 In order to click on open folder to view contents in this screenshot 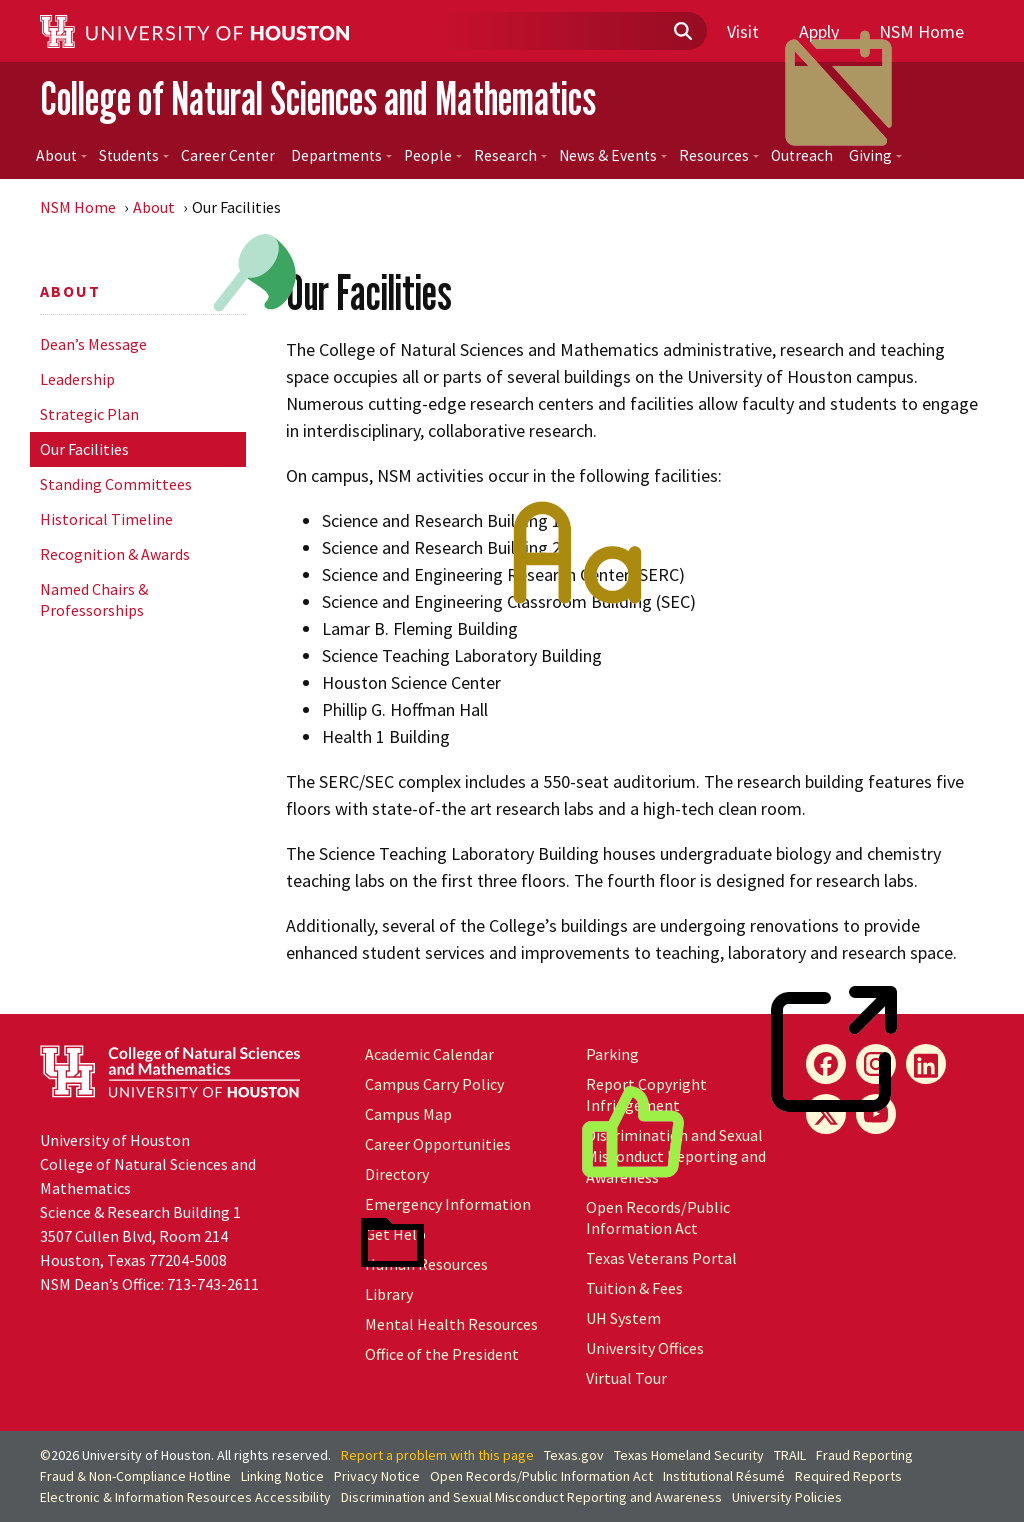, I will do `click(392, 1242)`.